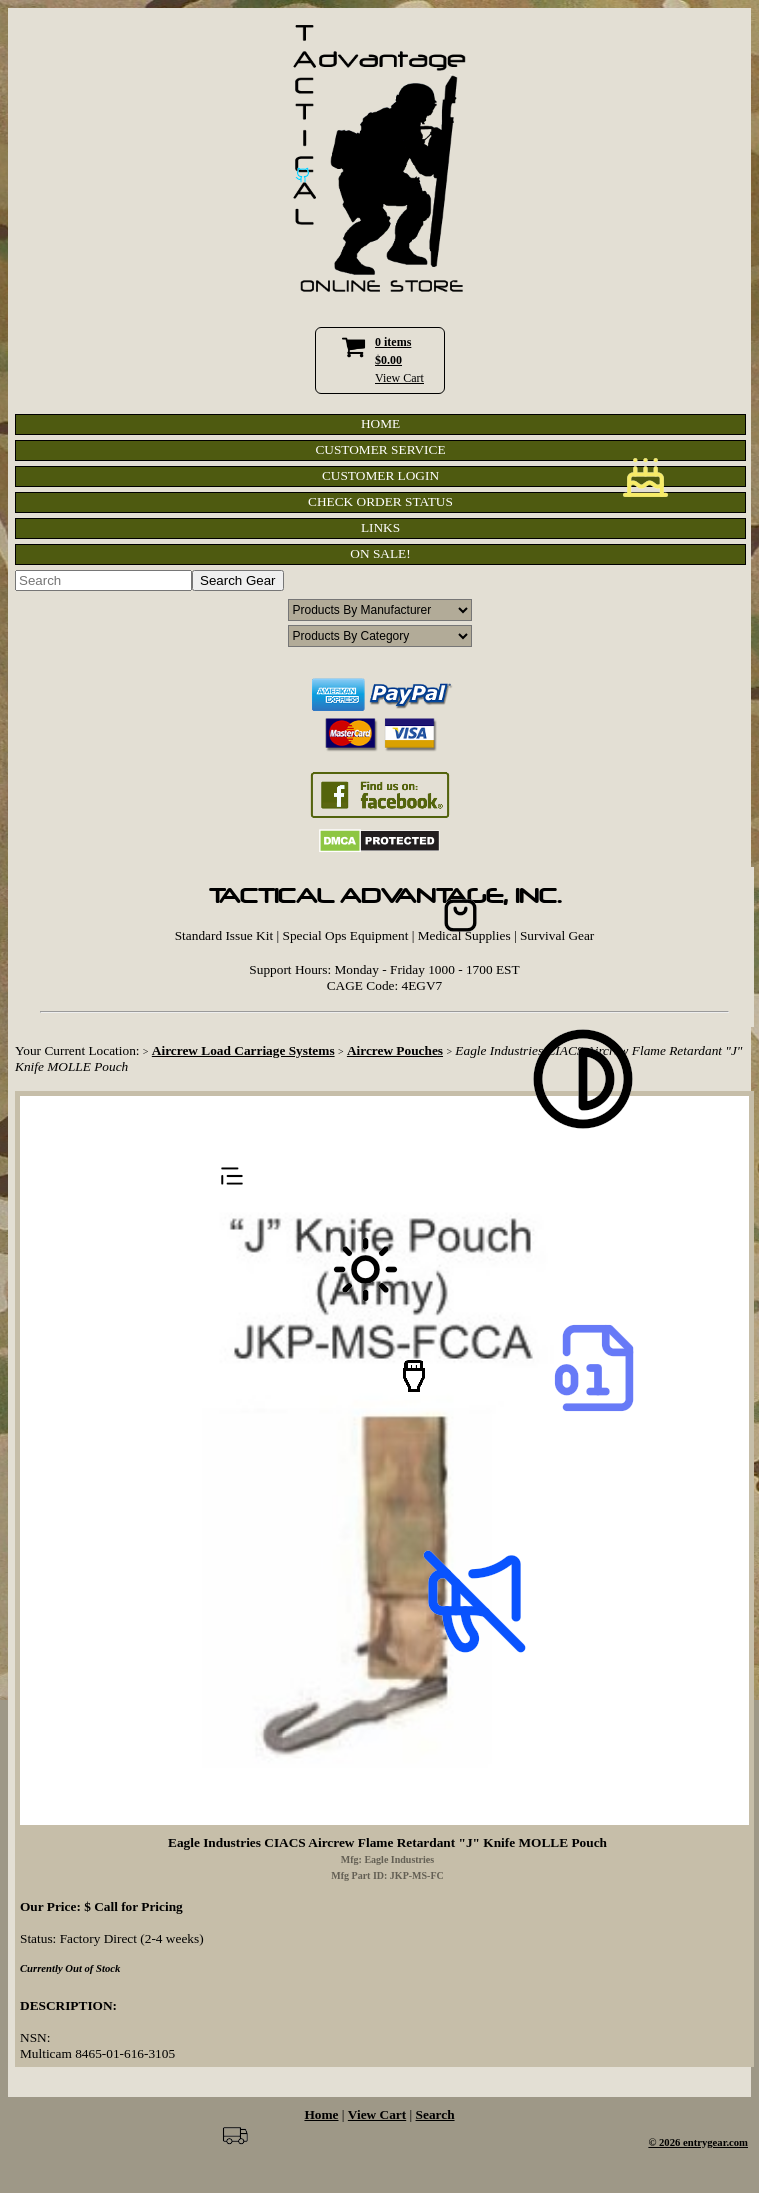 Image resolution: width=759 pixels, height=2193 pixels. What do you see at coordinates (583, 1079) in the screenshot?
I see `adjust display contrast settings` at bounding box center [583, 1079].